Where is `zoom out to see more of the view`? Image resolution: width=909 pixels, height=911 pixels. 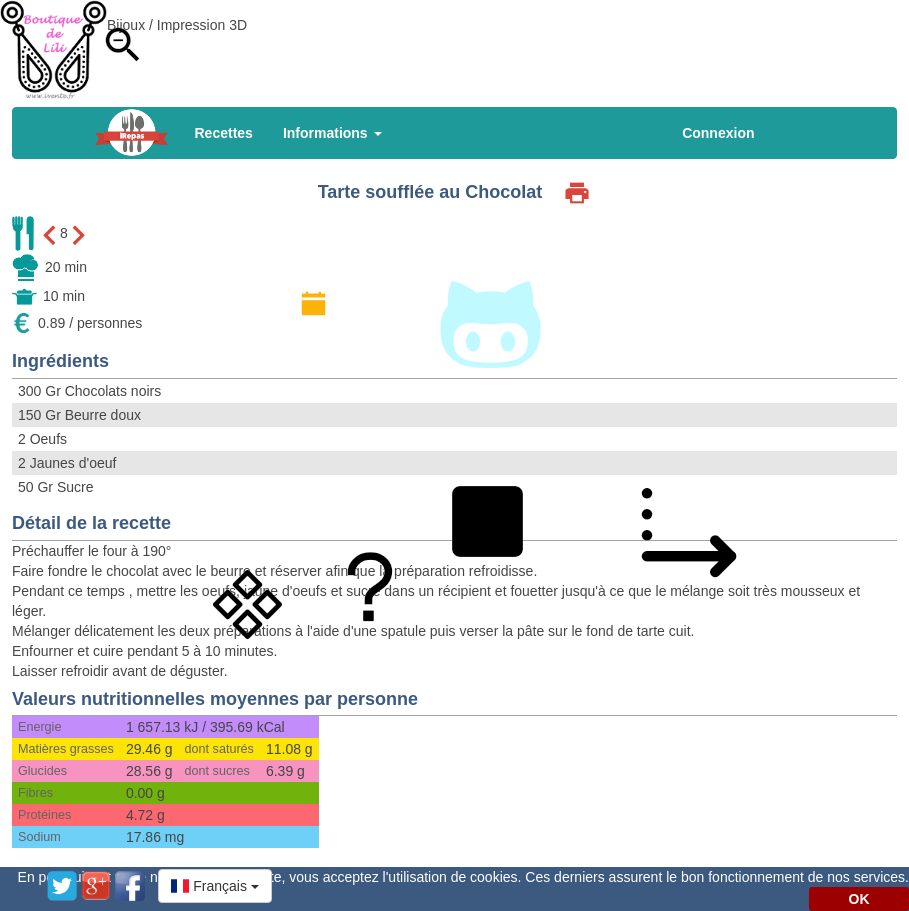 zoom out to see more of the view is located at coordinates (123, 45).